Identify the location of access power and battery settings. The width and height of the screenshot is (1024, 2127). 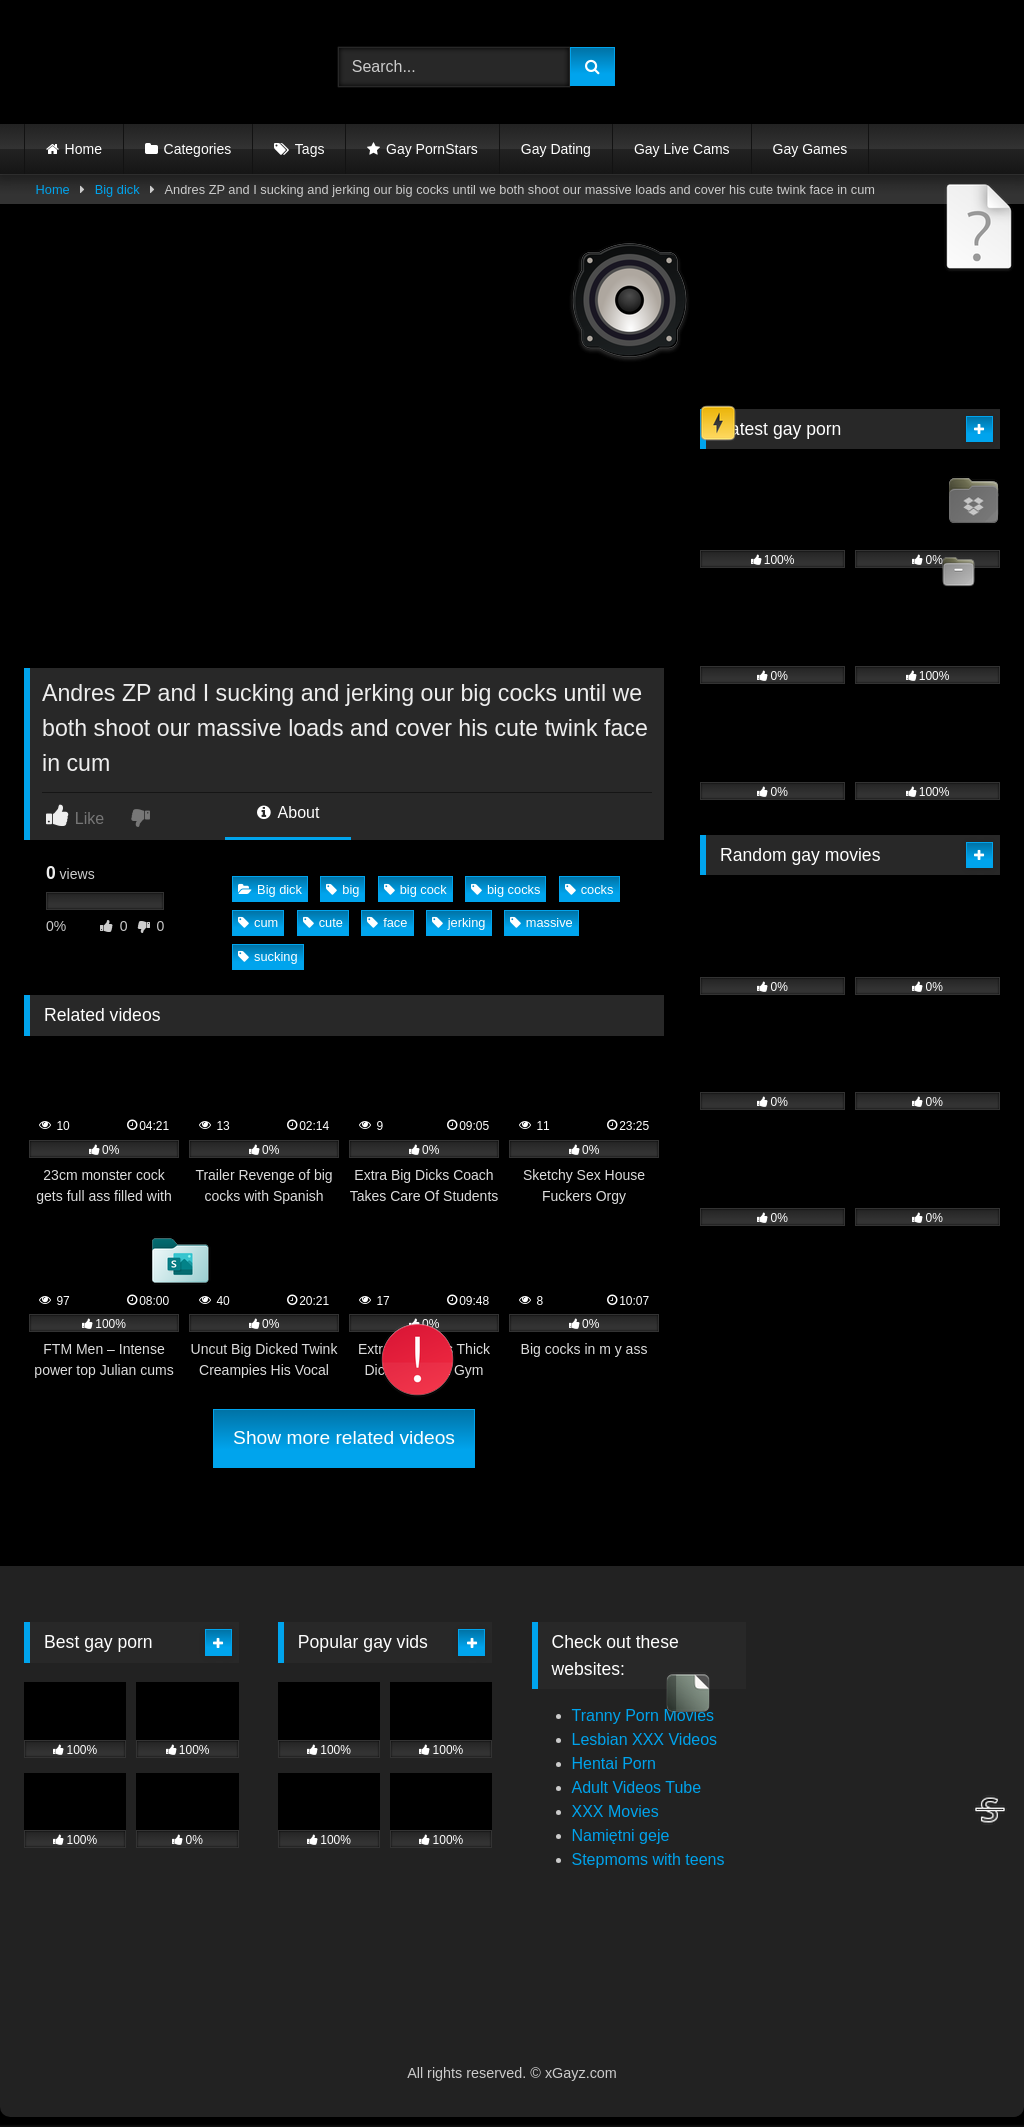
(718, 423).